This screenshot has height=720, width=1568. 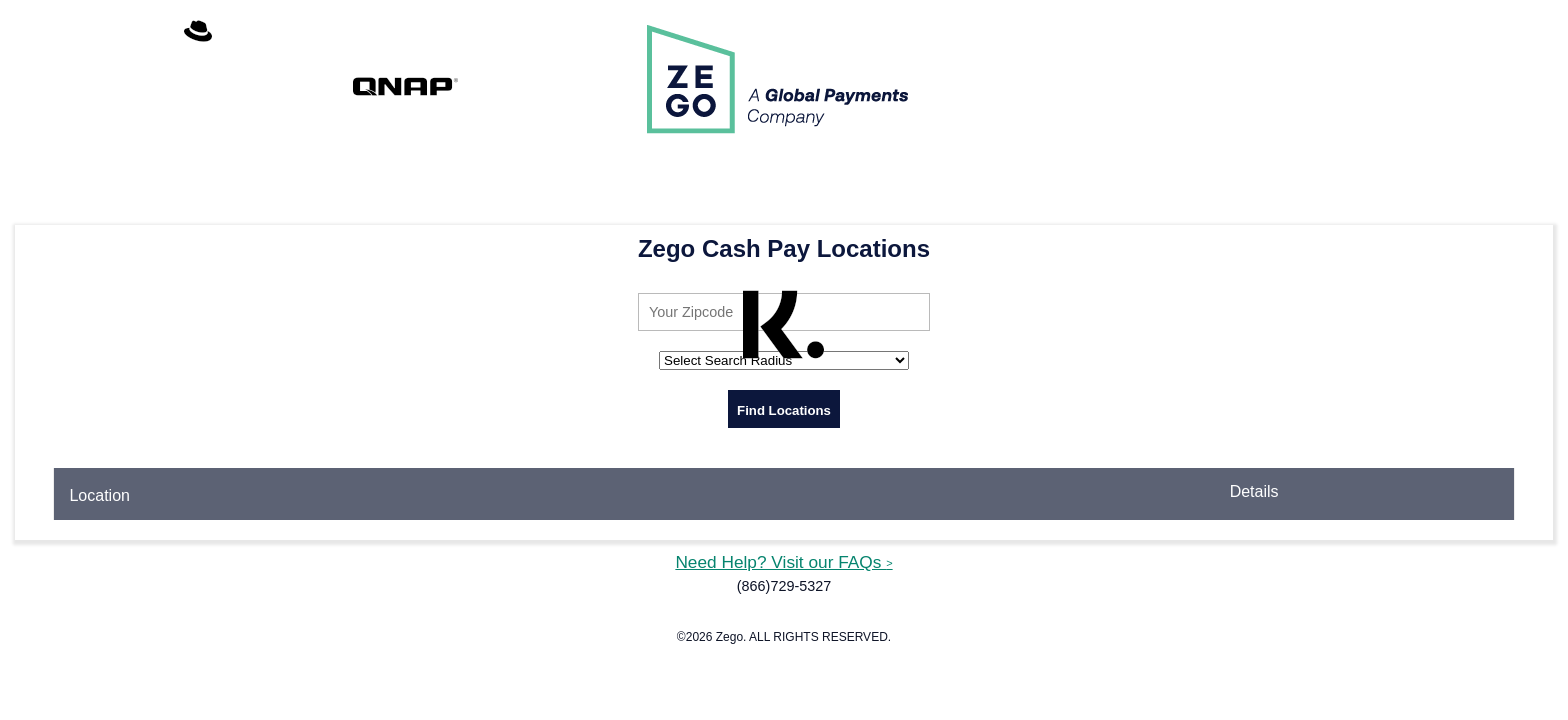 I want to click on pay with Klarna at checkout, so click(x=783, y=324).